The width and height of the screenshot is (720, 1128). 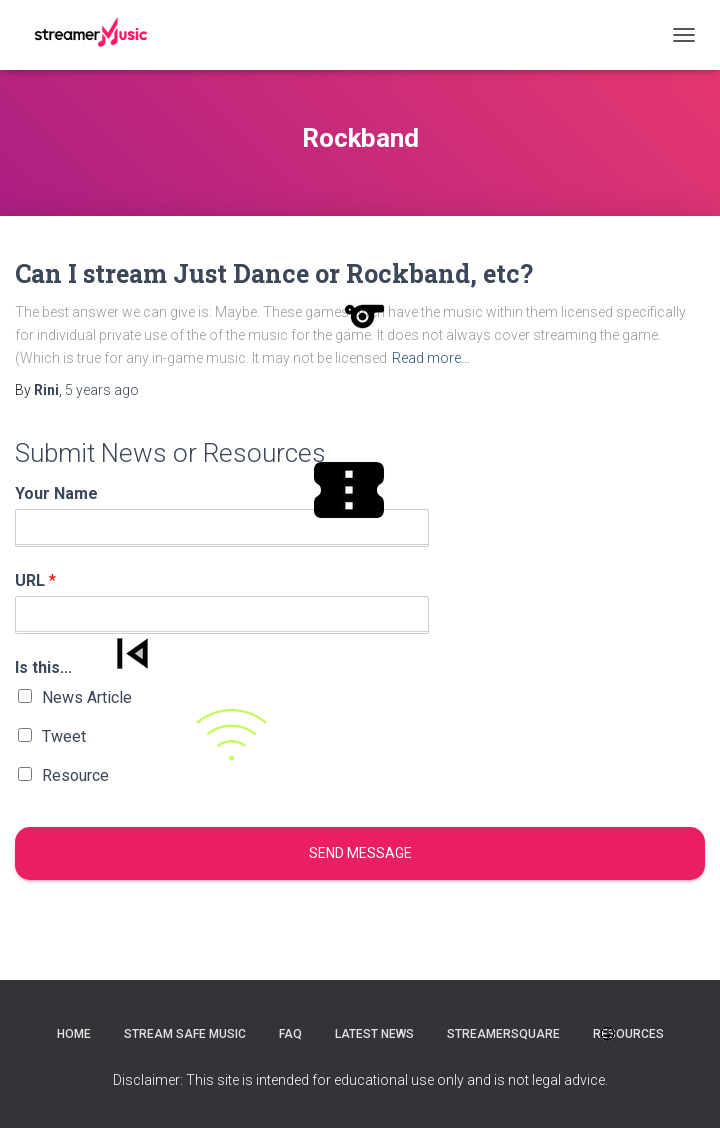 I want to click on rate your experience as very satisfied, so click(x=607, y=1033).